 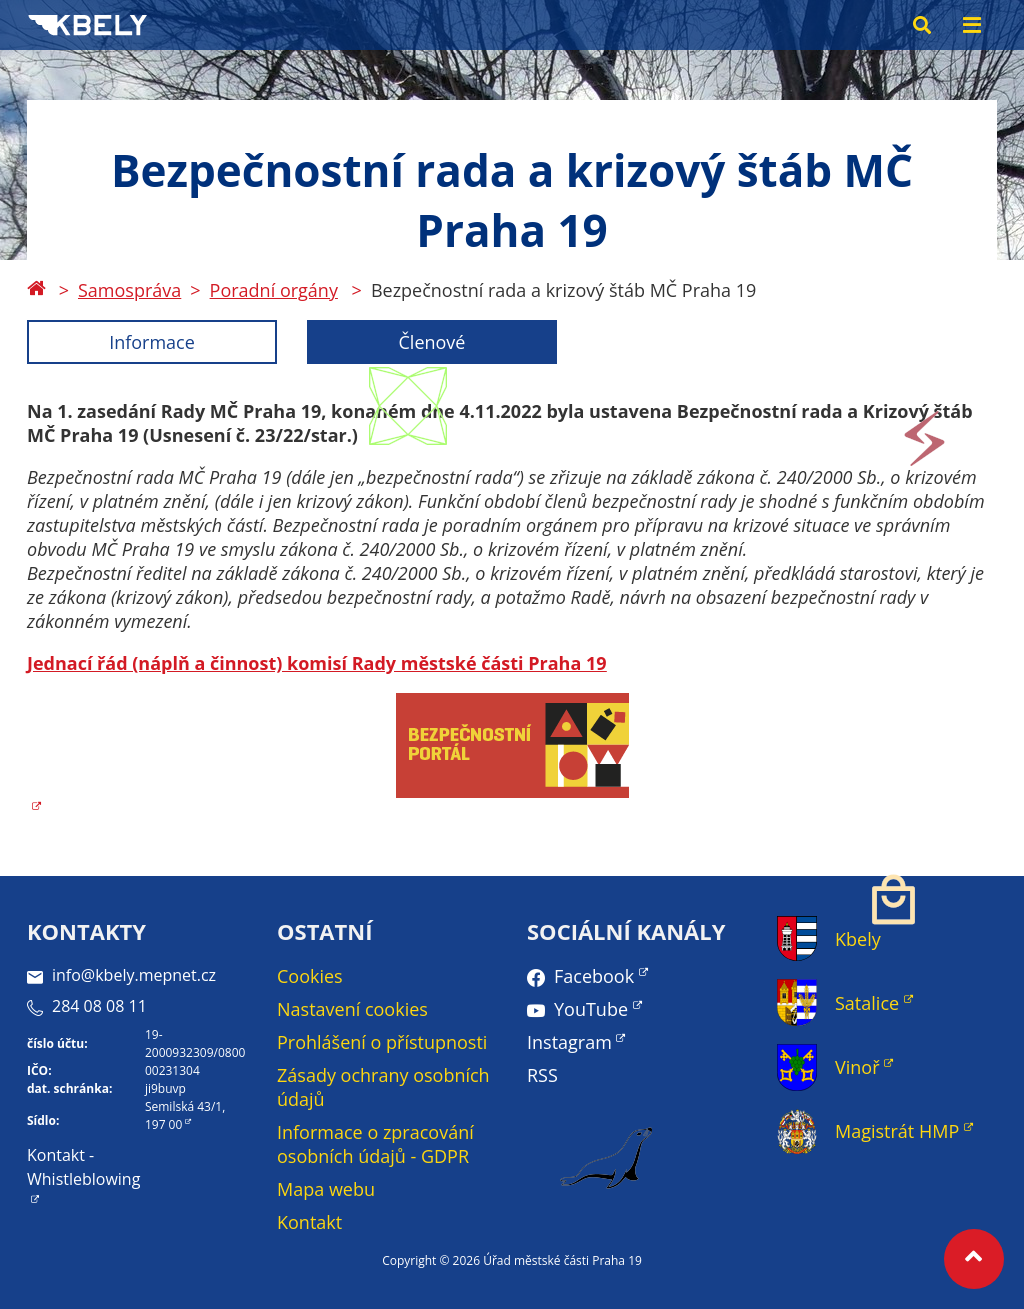 I want to click on slint framework logo, so click(x=924, y=438).